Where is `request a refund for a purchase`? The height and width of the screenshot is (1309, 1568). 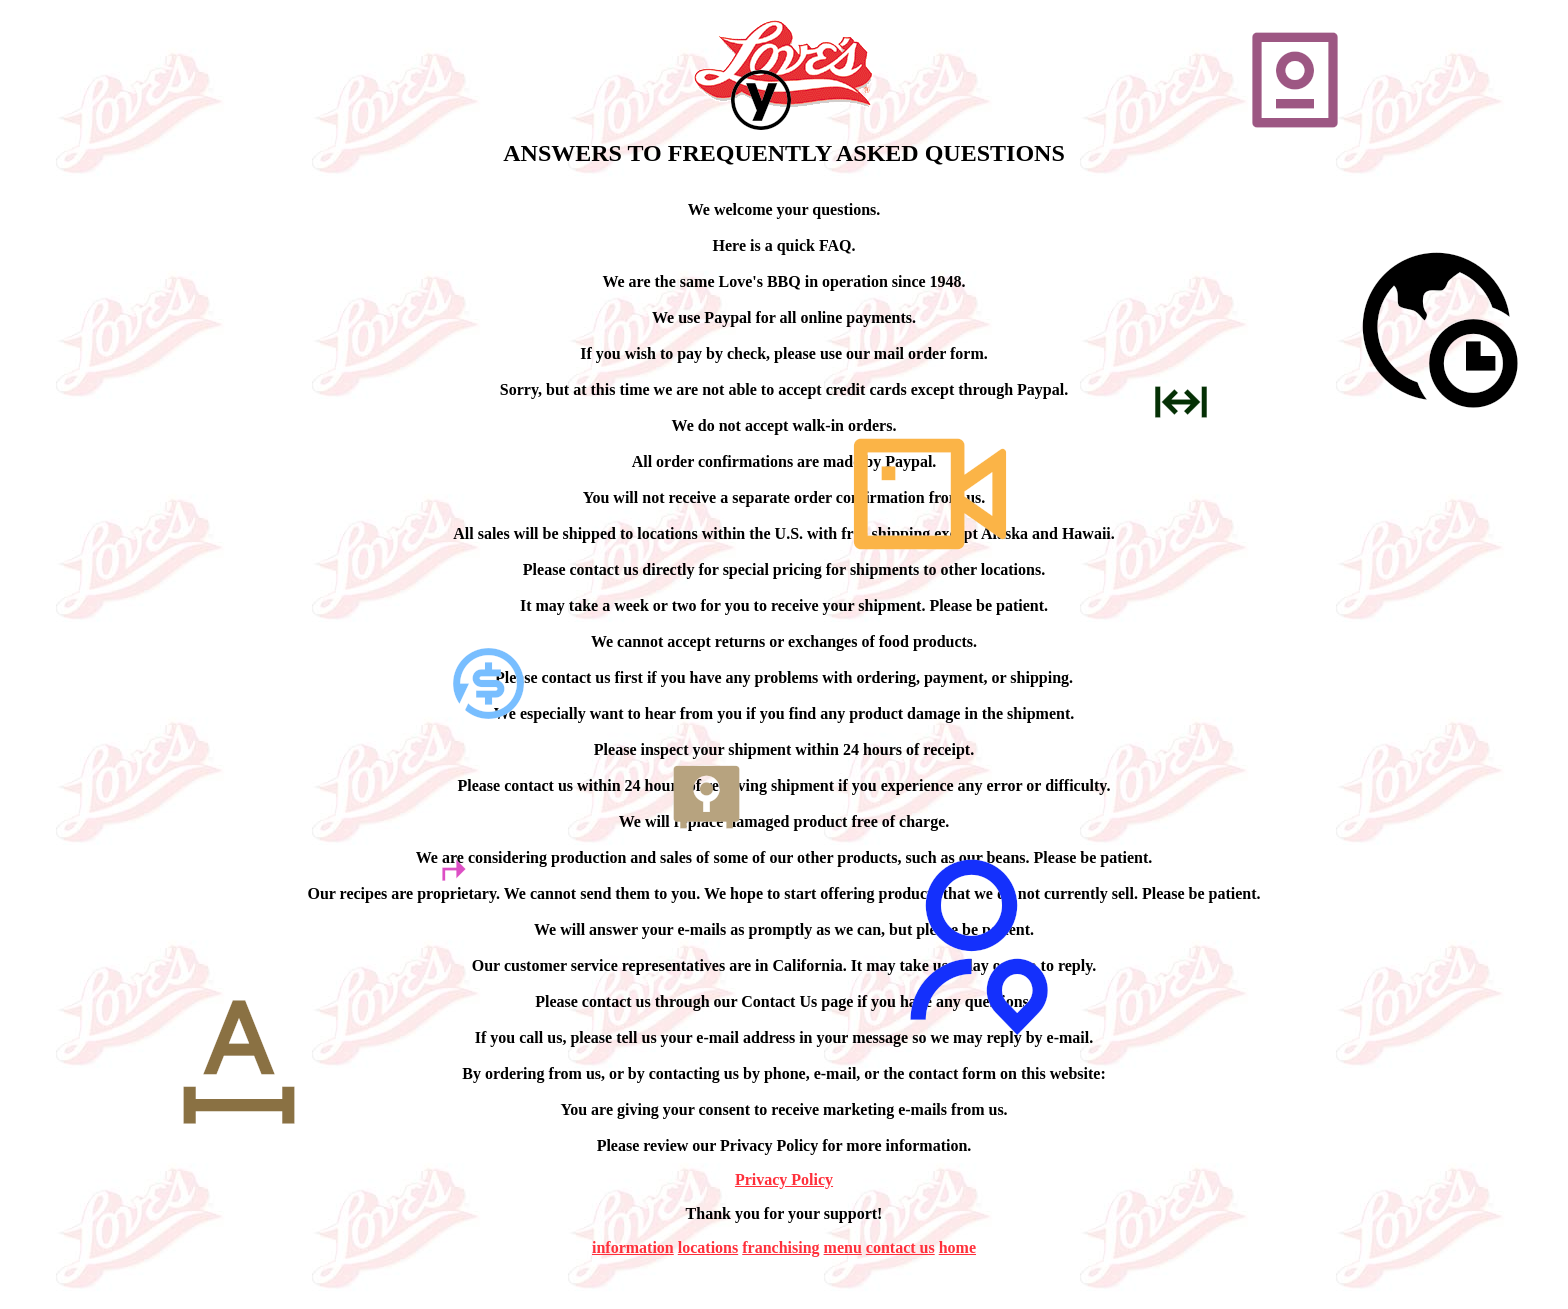 request a refund for a purchase is located at coordinates (488, 683).